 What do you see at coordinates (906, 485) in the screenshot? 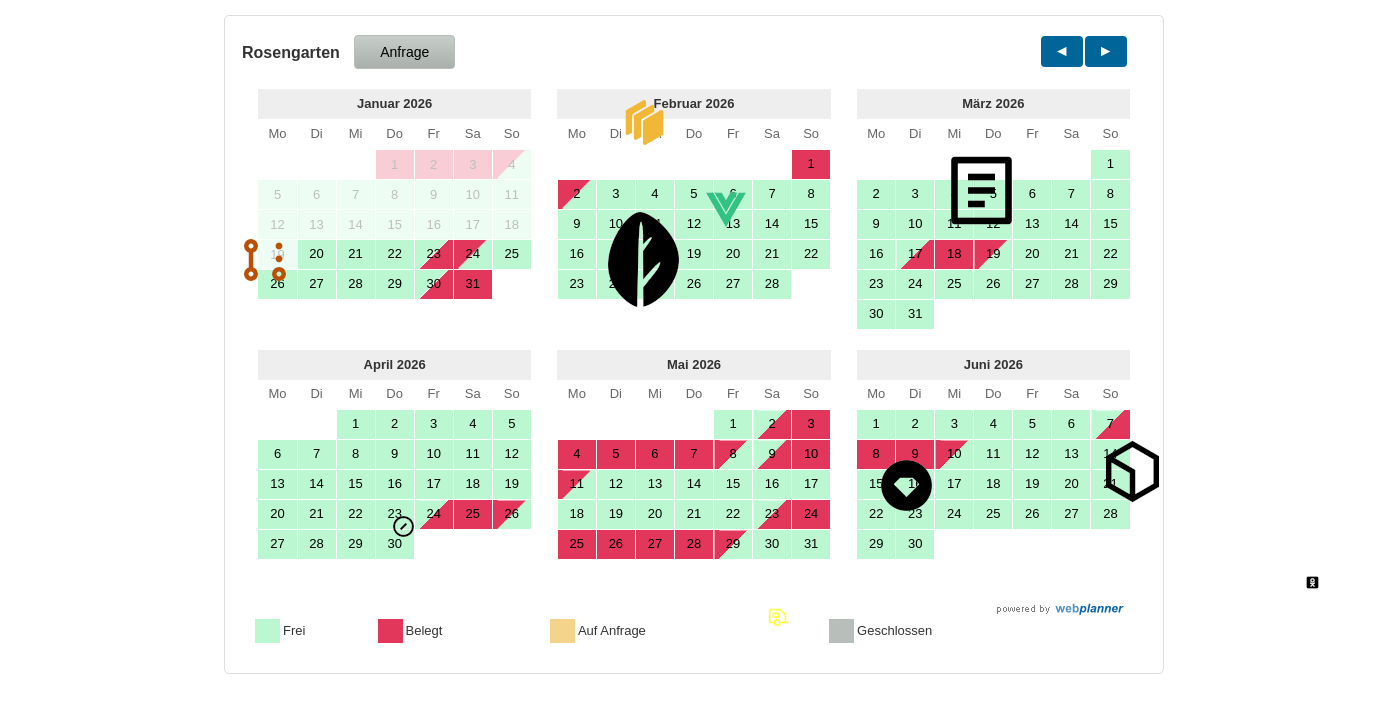
I see `copper cryptocurrency logo` at bounding box center [906, 485].